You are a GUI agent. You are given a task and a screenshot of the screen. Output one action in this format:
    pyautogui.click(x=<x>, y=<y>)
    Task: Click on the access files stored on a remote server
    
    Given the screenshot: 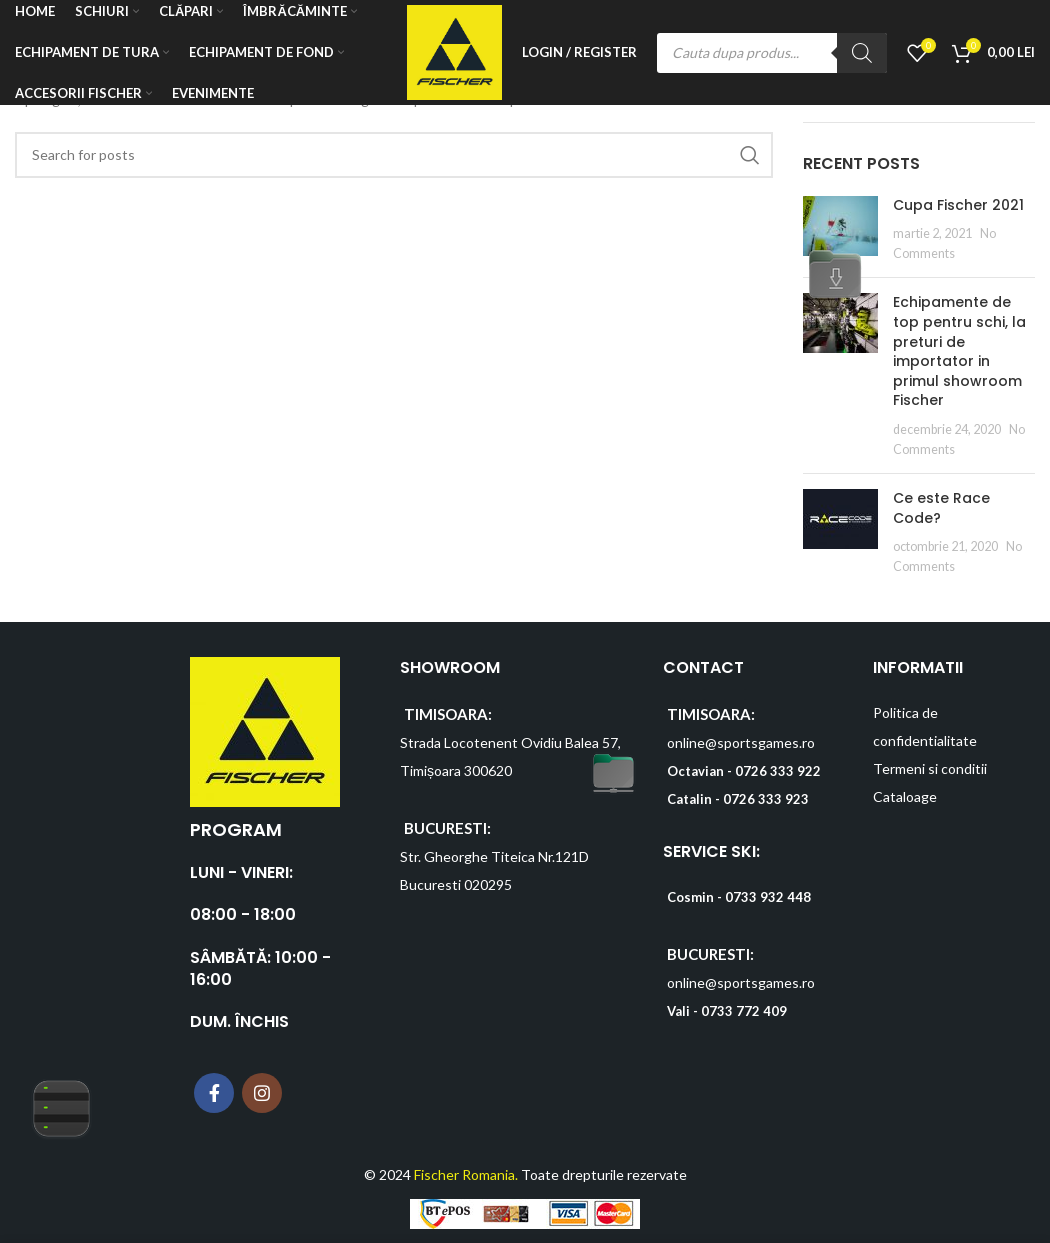 What is the action you would take?
    pyautogui.click(x=613, y=772)
    